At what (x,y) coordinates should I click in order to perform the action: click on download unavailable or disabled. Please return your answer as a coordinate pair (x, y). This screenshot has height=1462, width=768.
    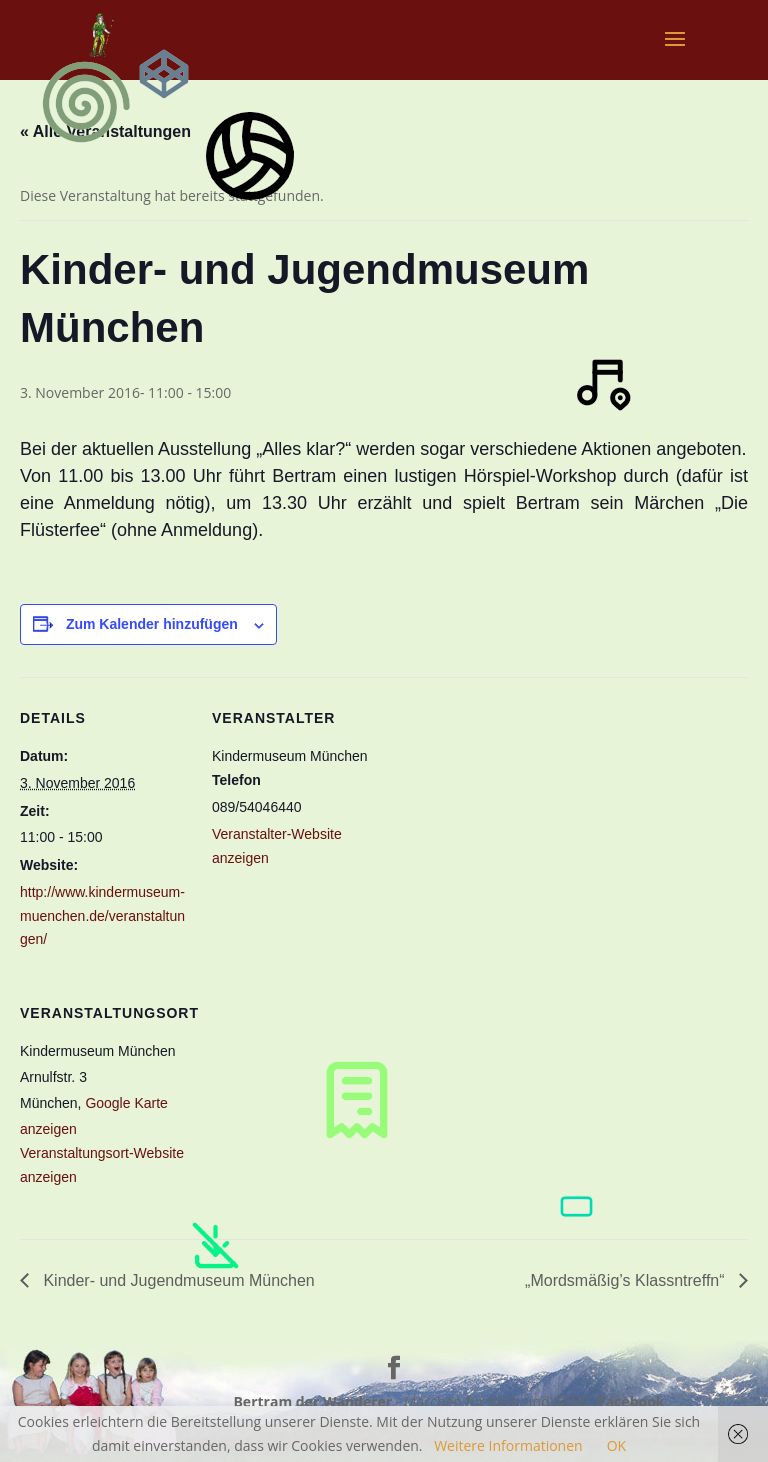
    Looking at the image, I should click on (215, 1245).